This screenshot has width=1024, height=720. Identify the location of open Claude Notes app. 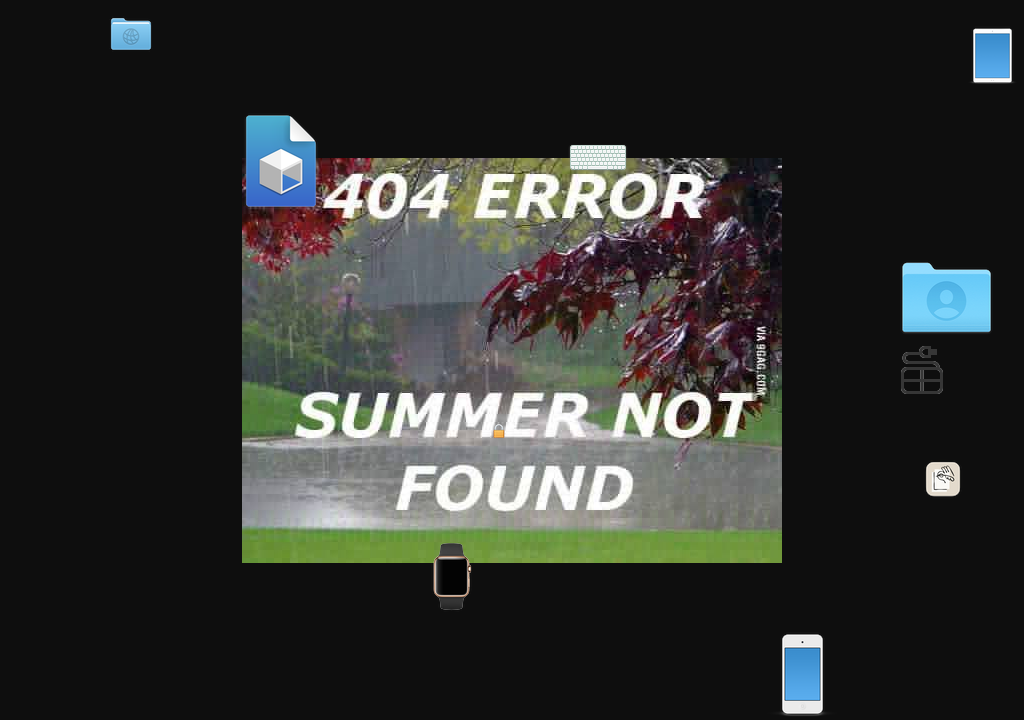
(943, 479).